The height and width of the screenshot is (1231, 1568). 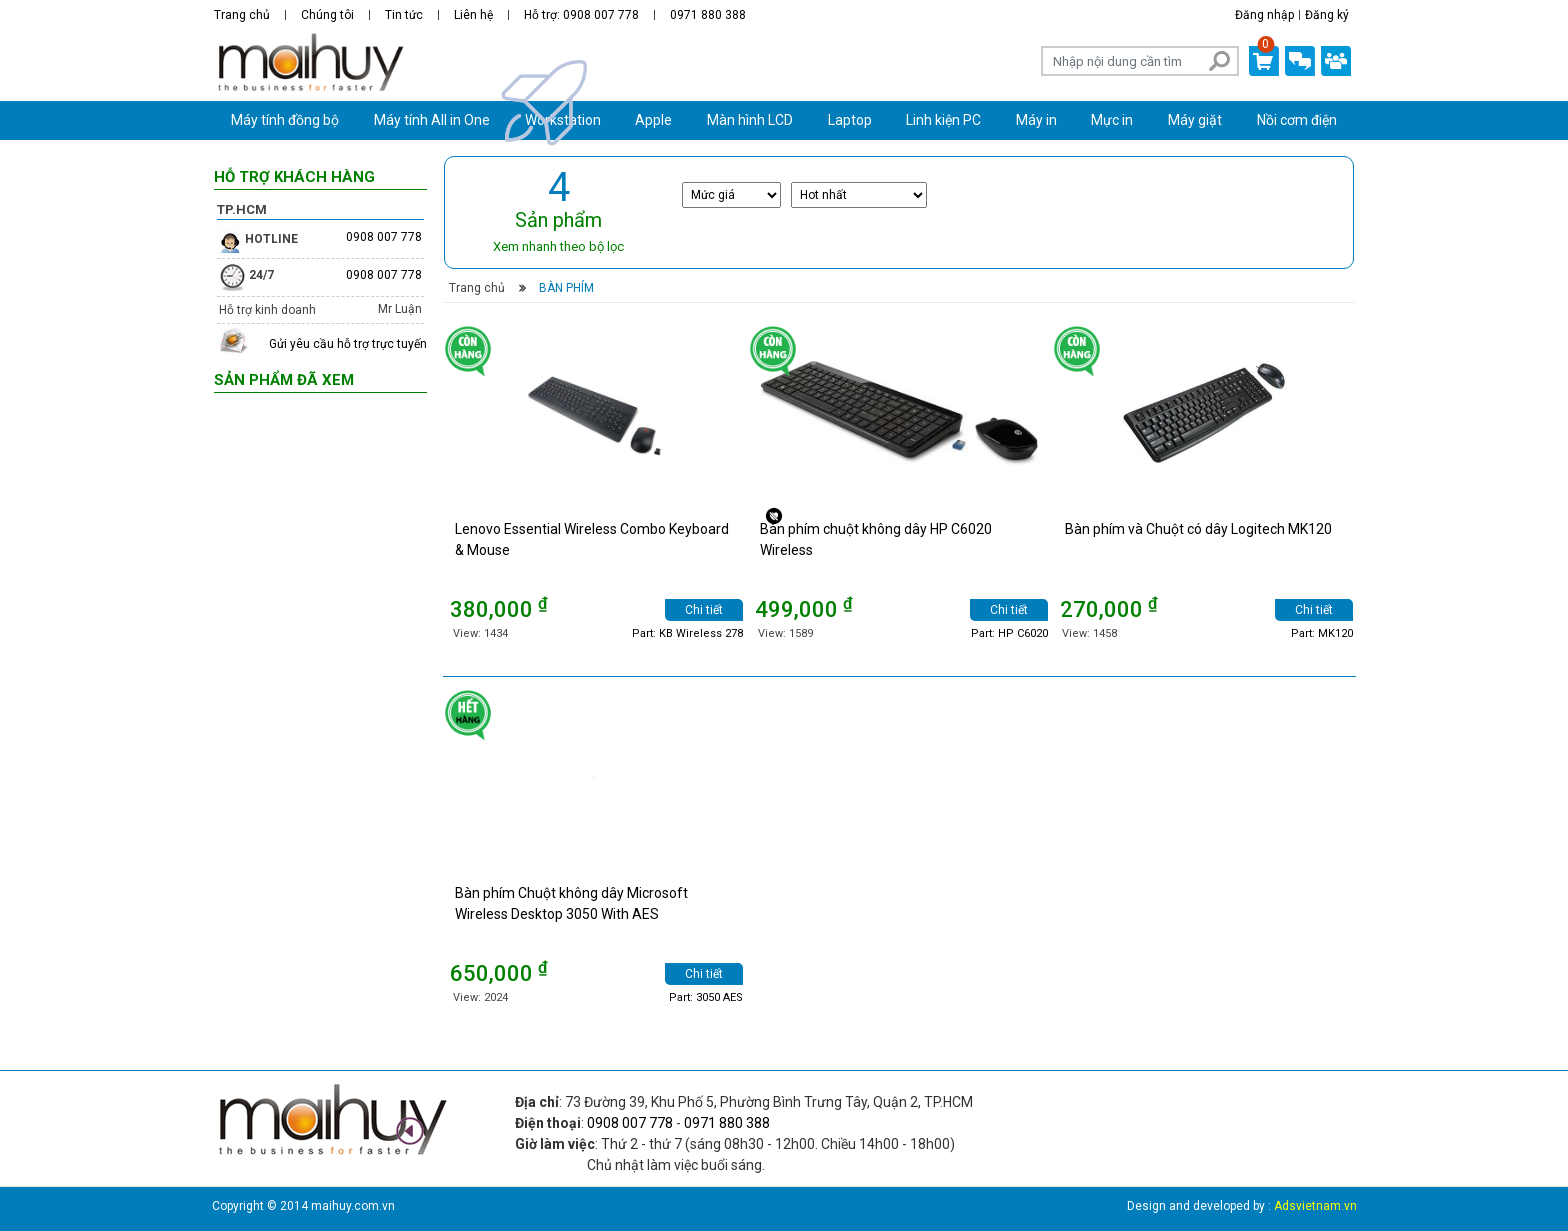 What do you see at coordinates (410, 1131) in the screenshot?
I see `go back to the previous screen` at bounding box center [410, 1131].